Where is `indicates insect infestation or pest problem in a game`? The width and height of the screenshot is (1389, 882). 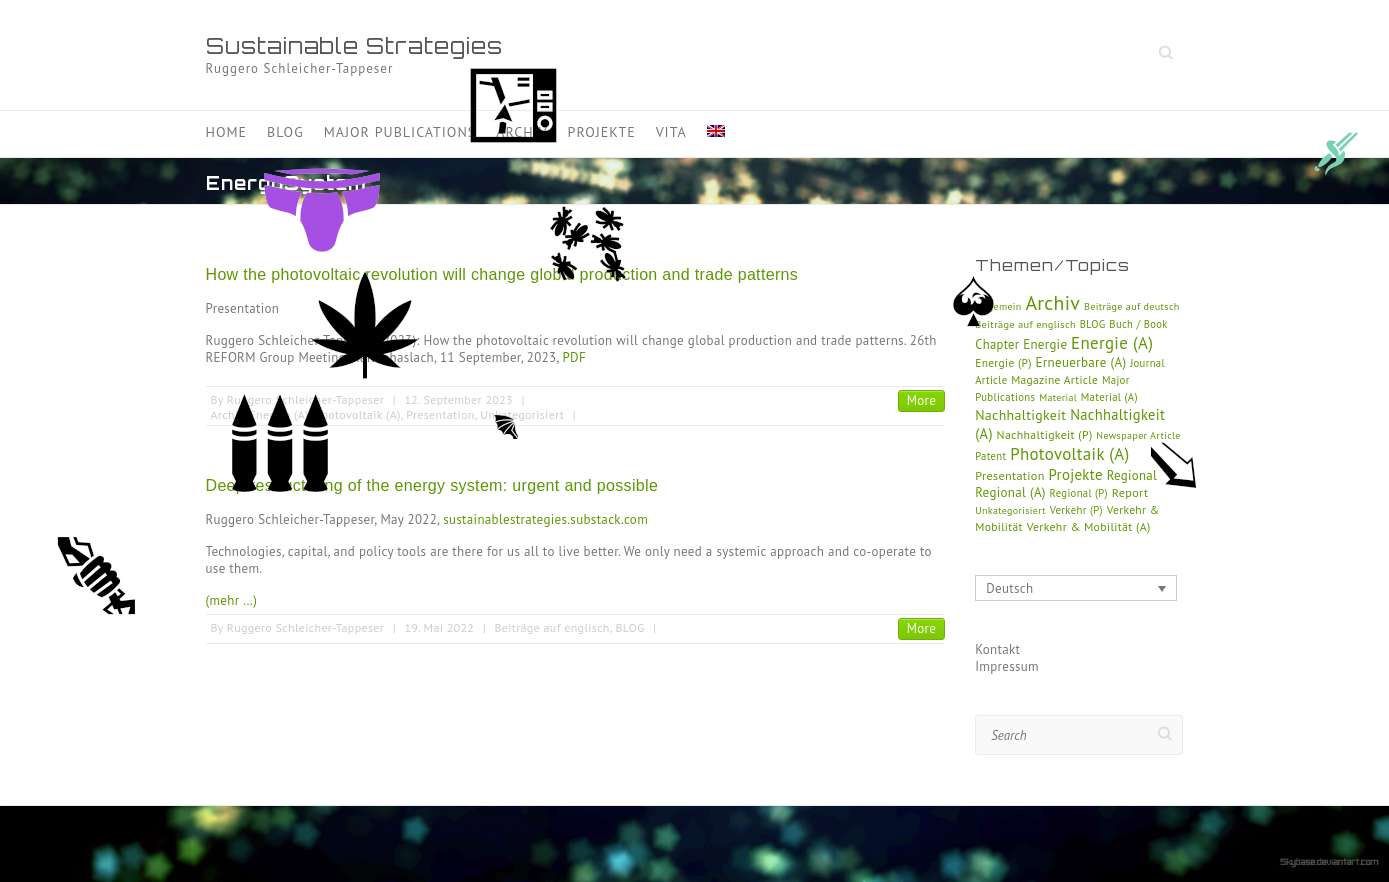
indicates insect infestation or pest problem in a game is located at coordinates (588, 244).